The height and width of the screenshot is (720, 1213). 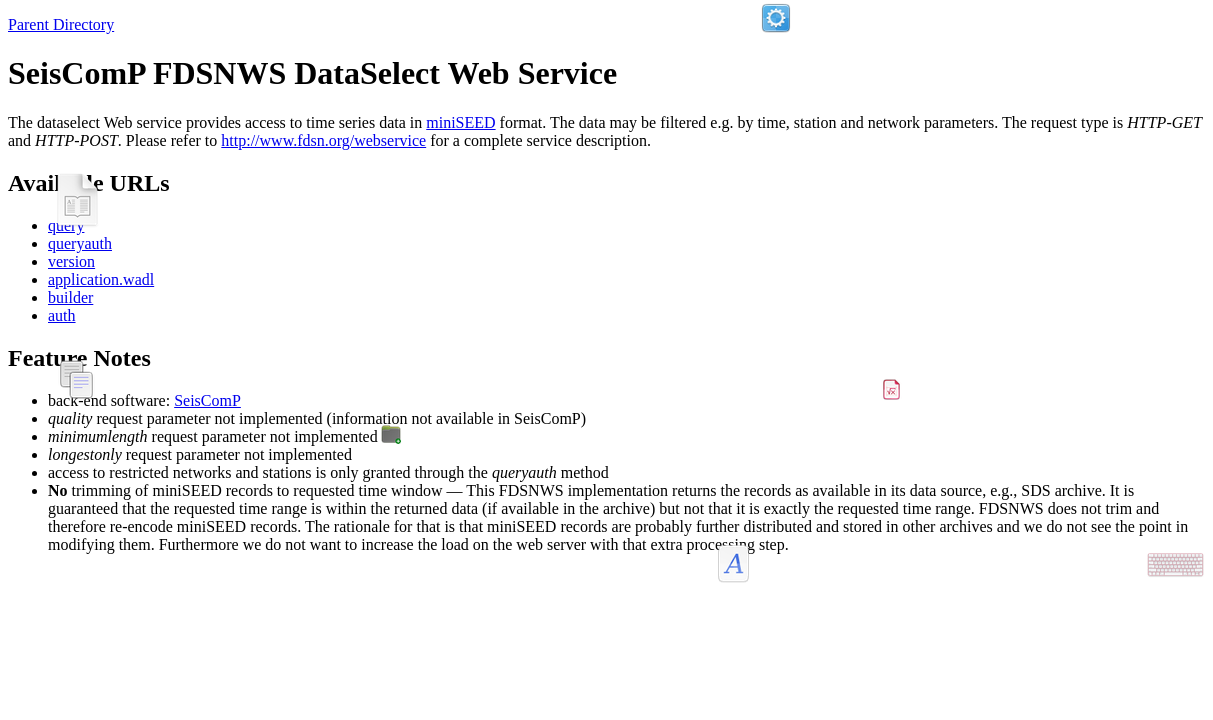 What do you see at coordinates (891, 389) in the screenshot?
I see `libreoffice math formula file` at bounding box center [891, 389].